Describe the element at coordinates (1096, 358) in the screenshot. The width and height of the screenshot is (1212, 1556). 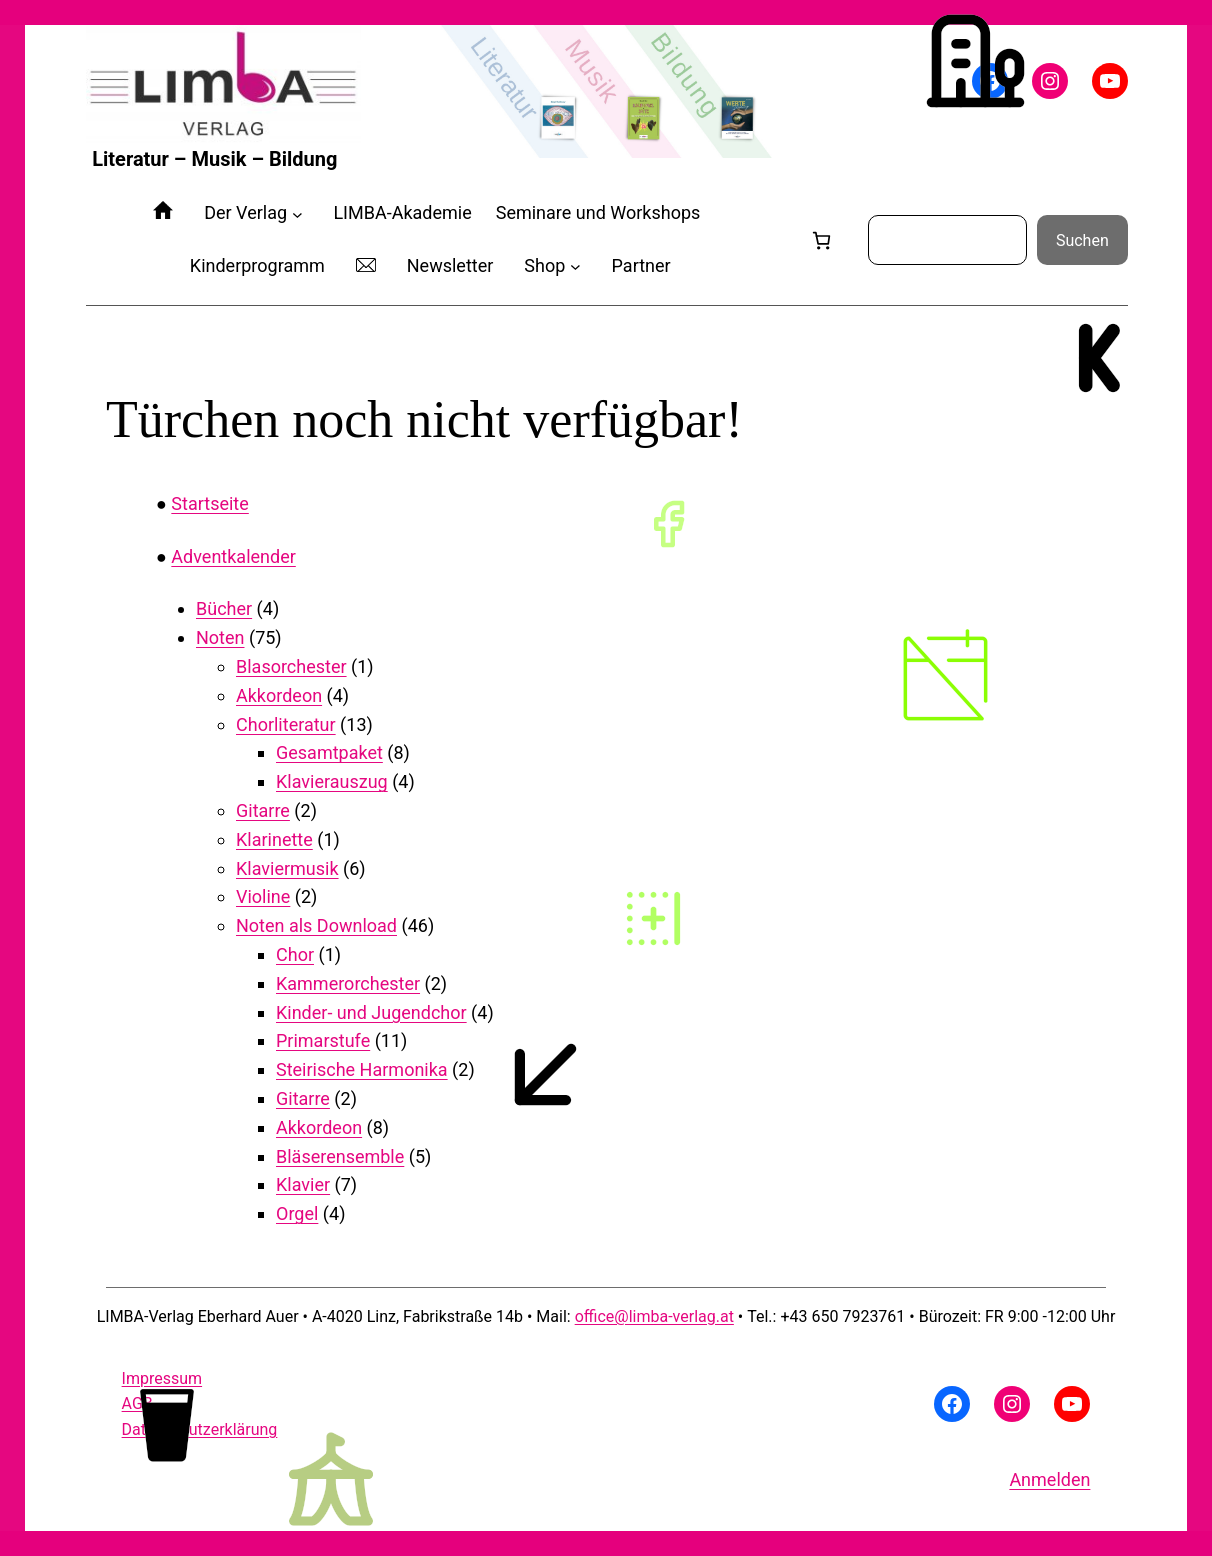
I see `indicates items starting with the letter K` at that location.